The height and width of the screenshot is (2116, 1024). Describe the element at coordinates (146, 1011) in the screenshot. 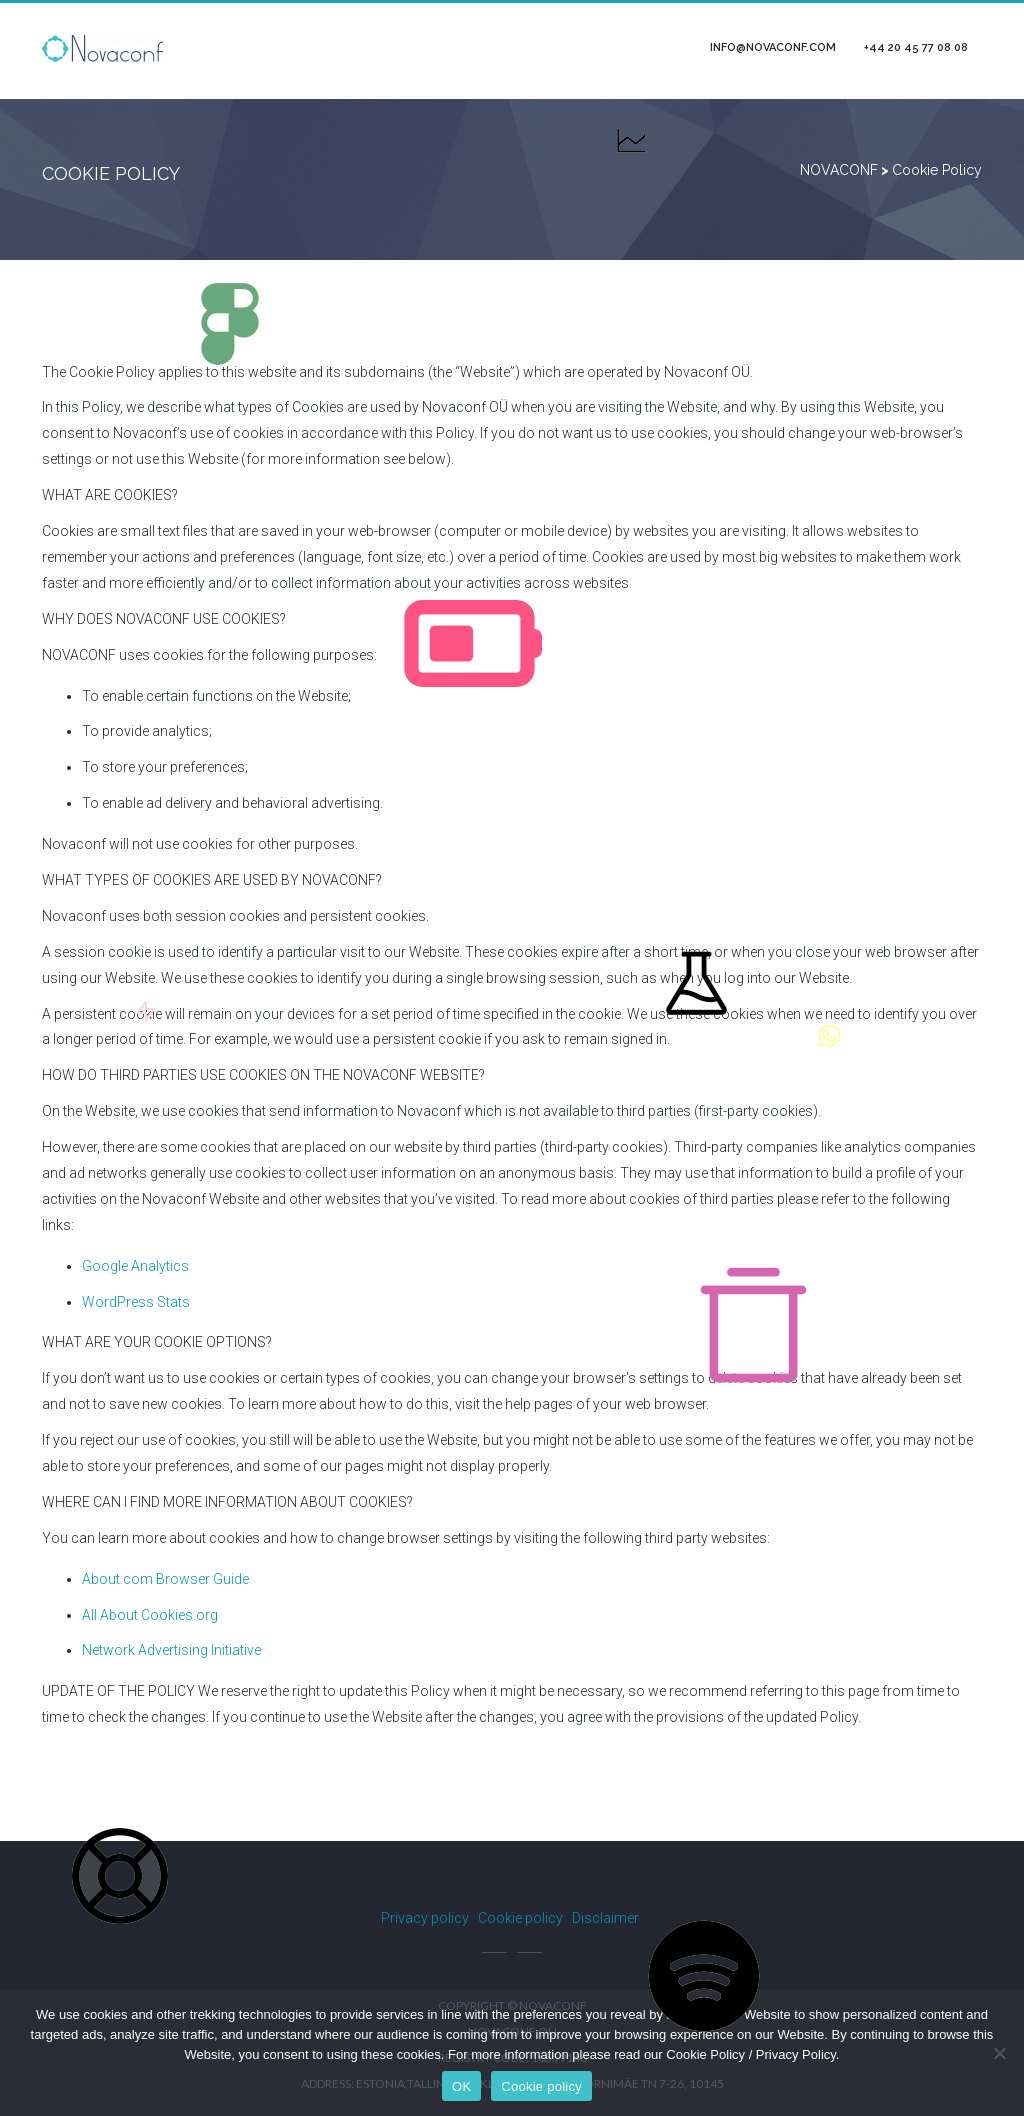

I see `supabase logo - open source database platform` at that location.